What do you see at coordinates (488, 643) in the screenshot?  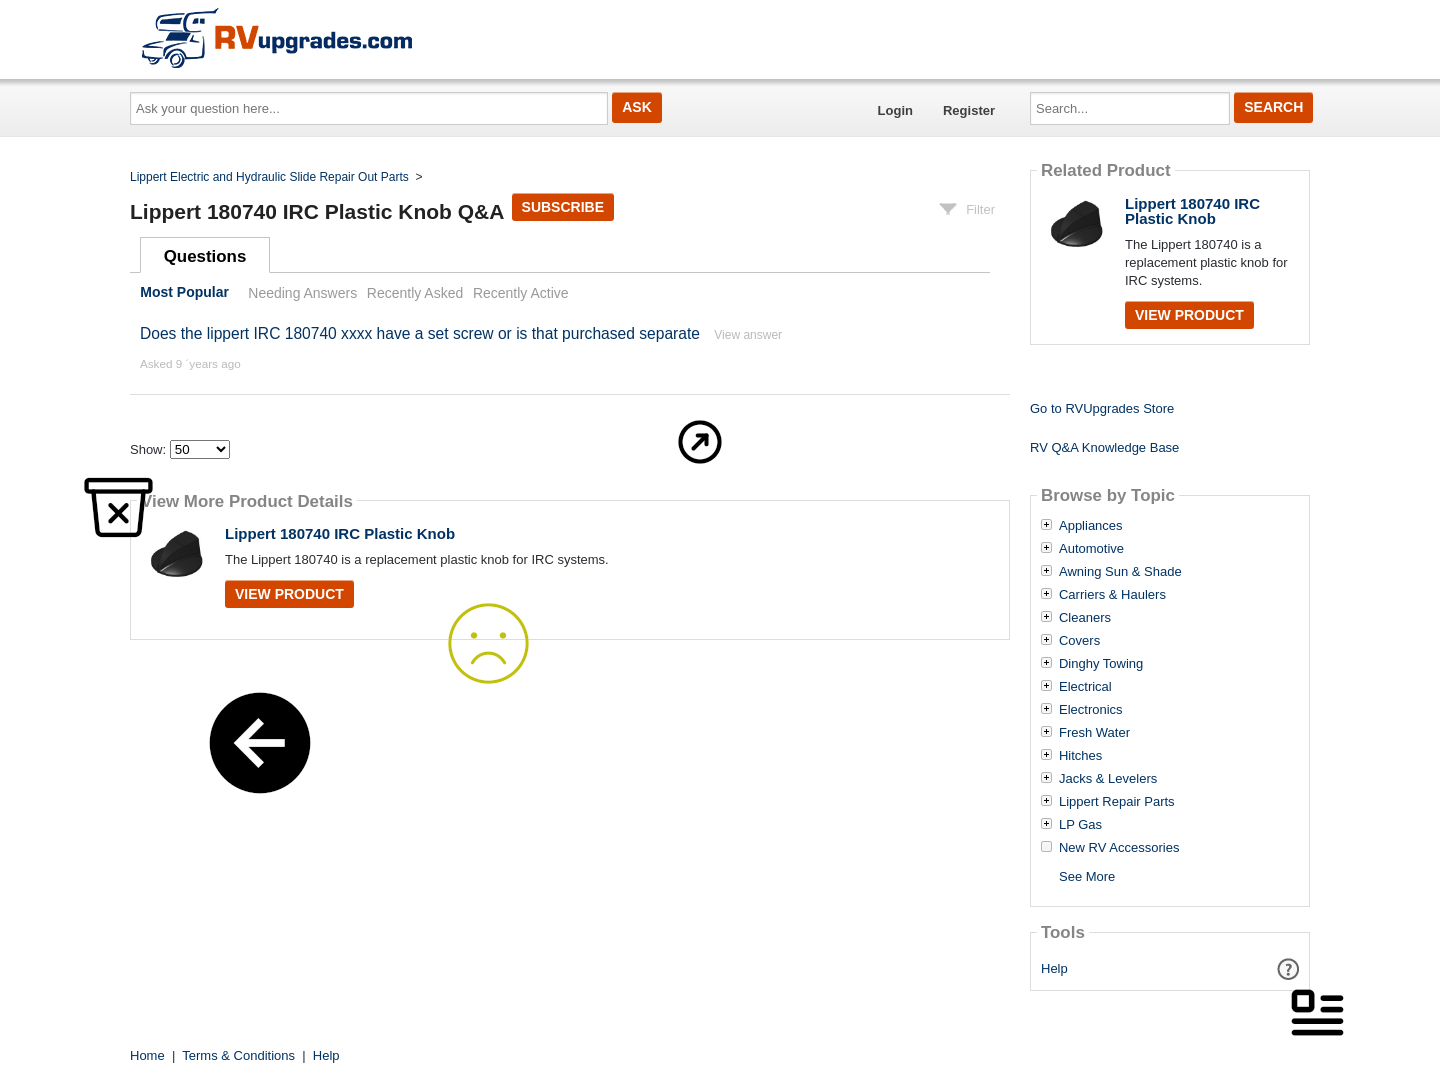 I see `indicates negative feedback or dissatisfaction` at bounding box center [488, 643].